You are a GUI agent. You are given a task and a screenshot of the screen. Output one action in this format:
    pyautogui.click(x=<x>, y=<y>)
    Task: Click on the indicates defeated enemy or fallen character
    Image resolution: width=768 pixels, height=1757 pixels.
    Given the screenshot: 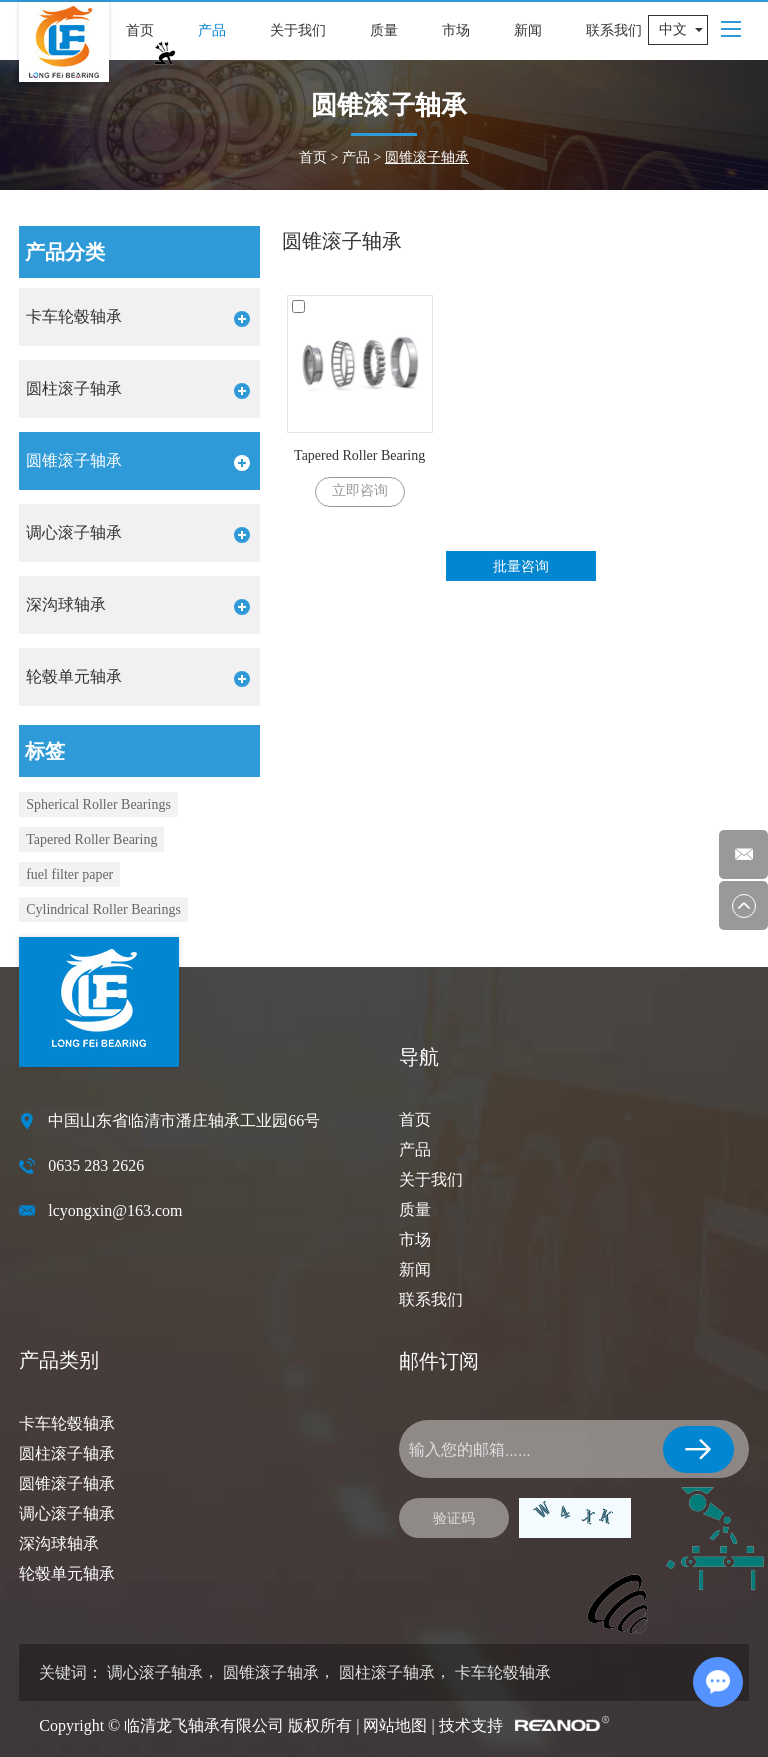 What is the action you would take?
    pyautogui.click(x=164, y=52)
    